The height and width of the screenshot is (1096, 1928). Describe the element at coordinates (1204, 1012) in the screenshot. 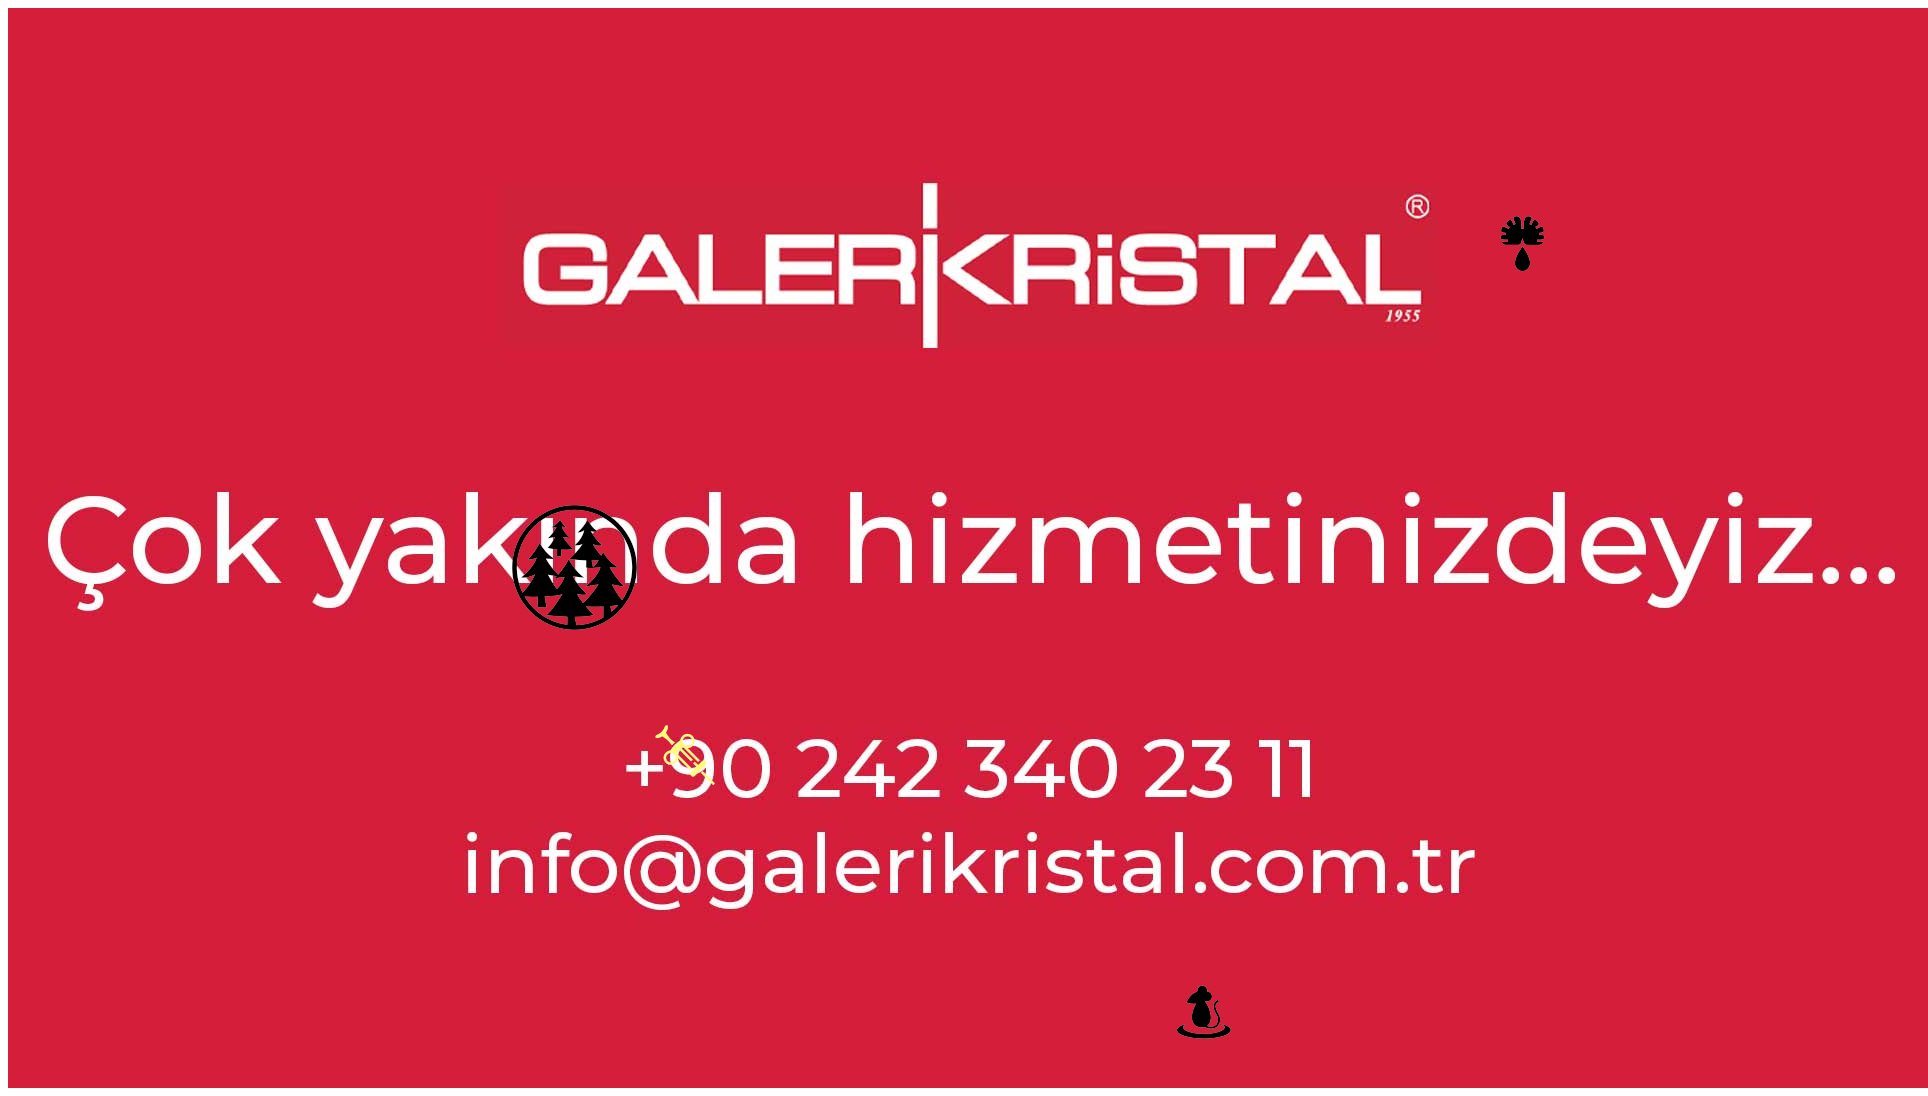

I see `select mouse character or pet in game` at that location.